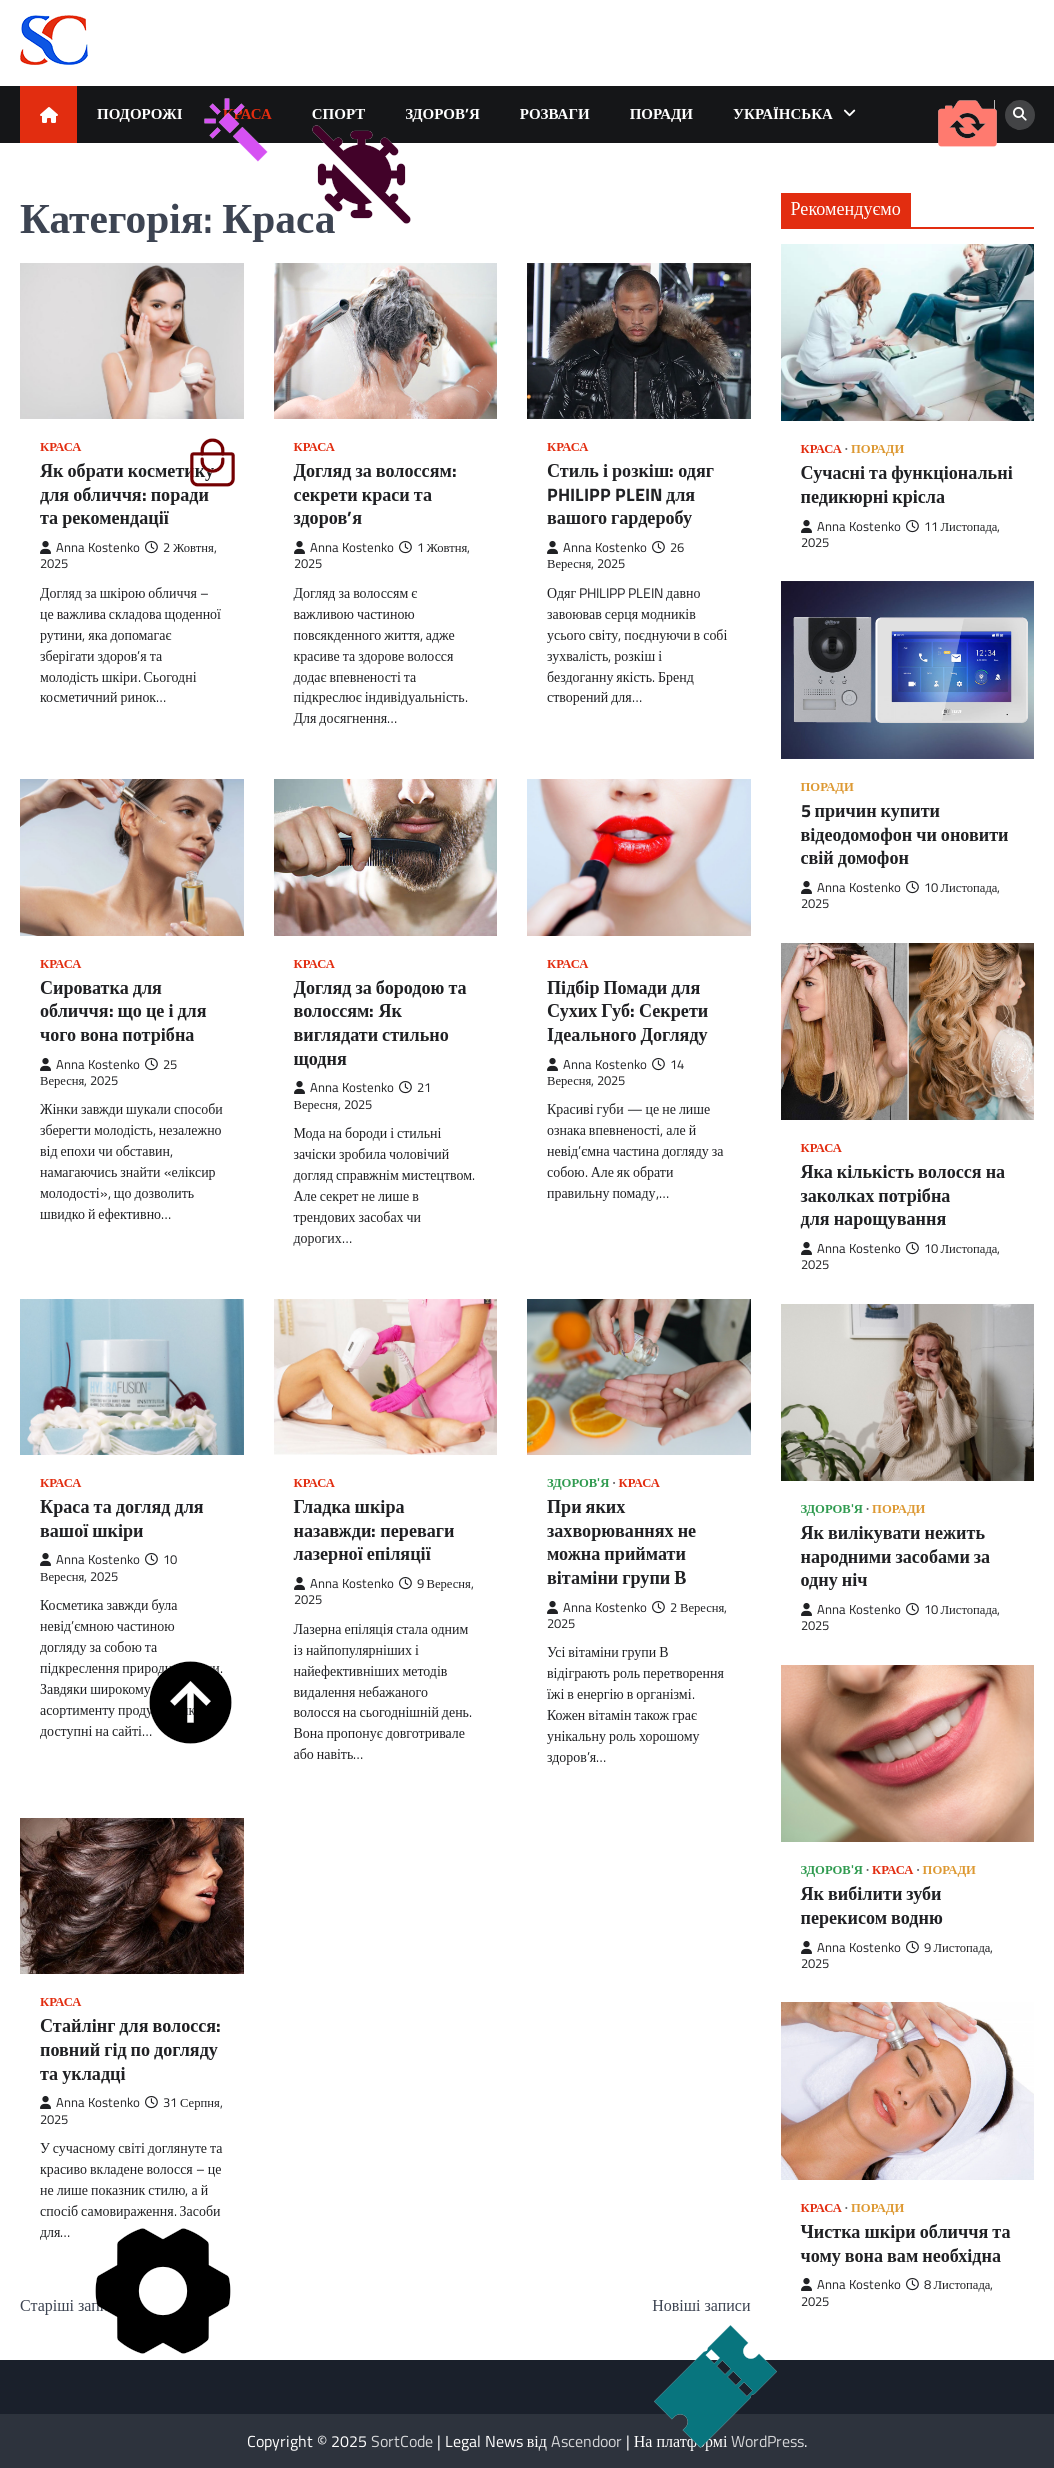 The width and height of the screenshot is (1054, 2468). What do you see at coordinates (236, 130) in the screenshot?
I see `apply auto-enhance or magic adjustments` at bounding box center [236, 130].